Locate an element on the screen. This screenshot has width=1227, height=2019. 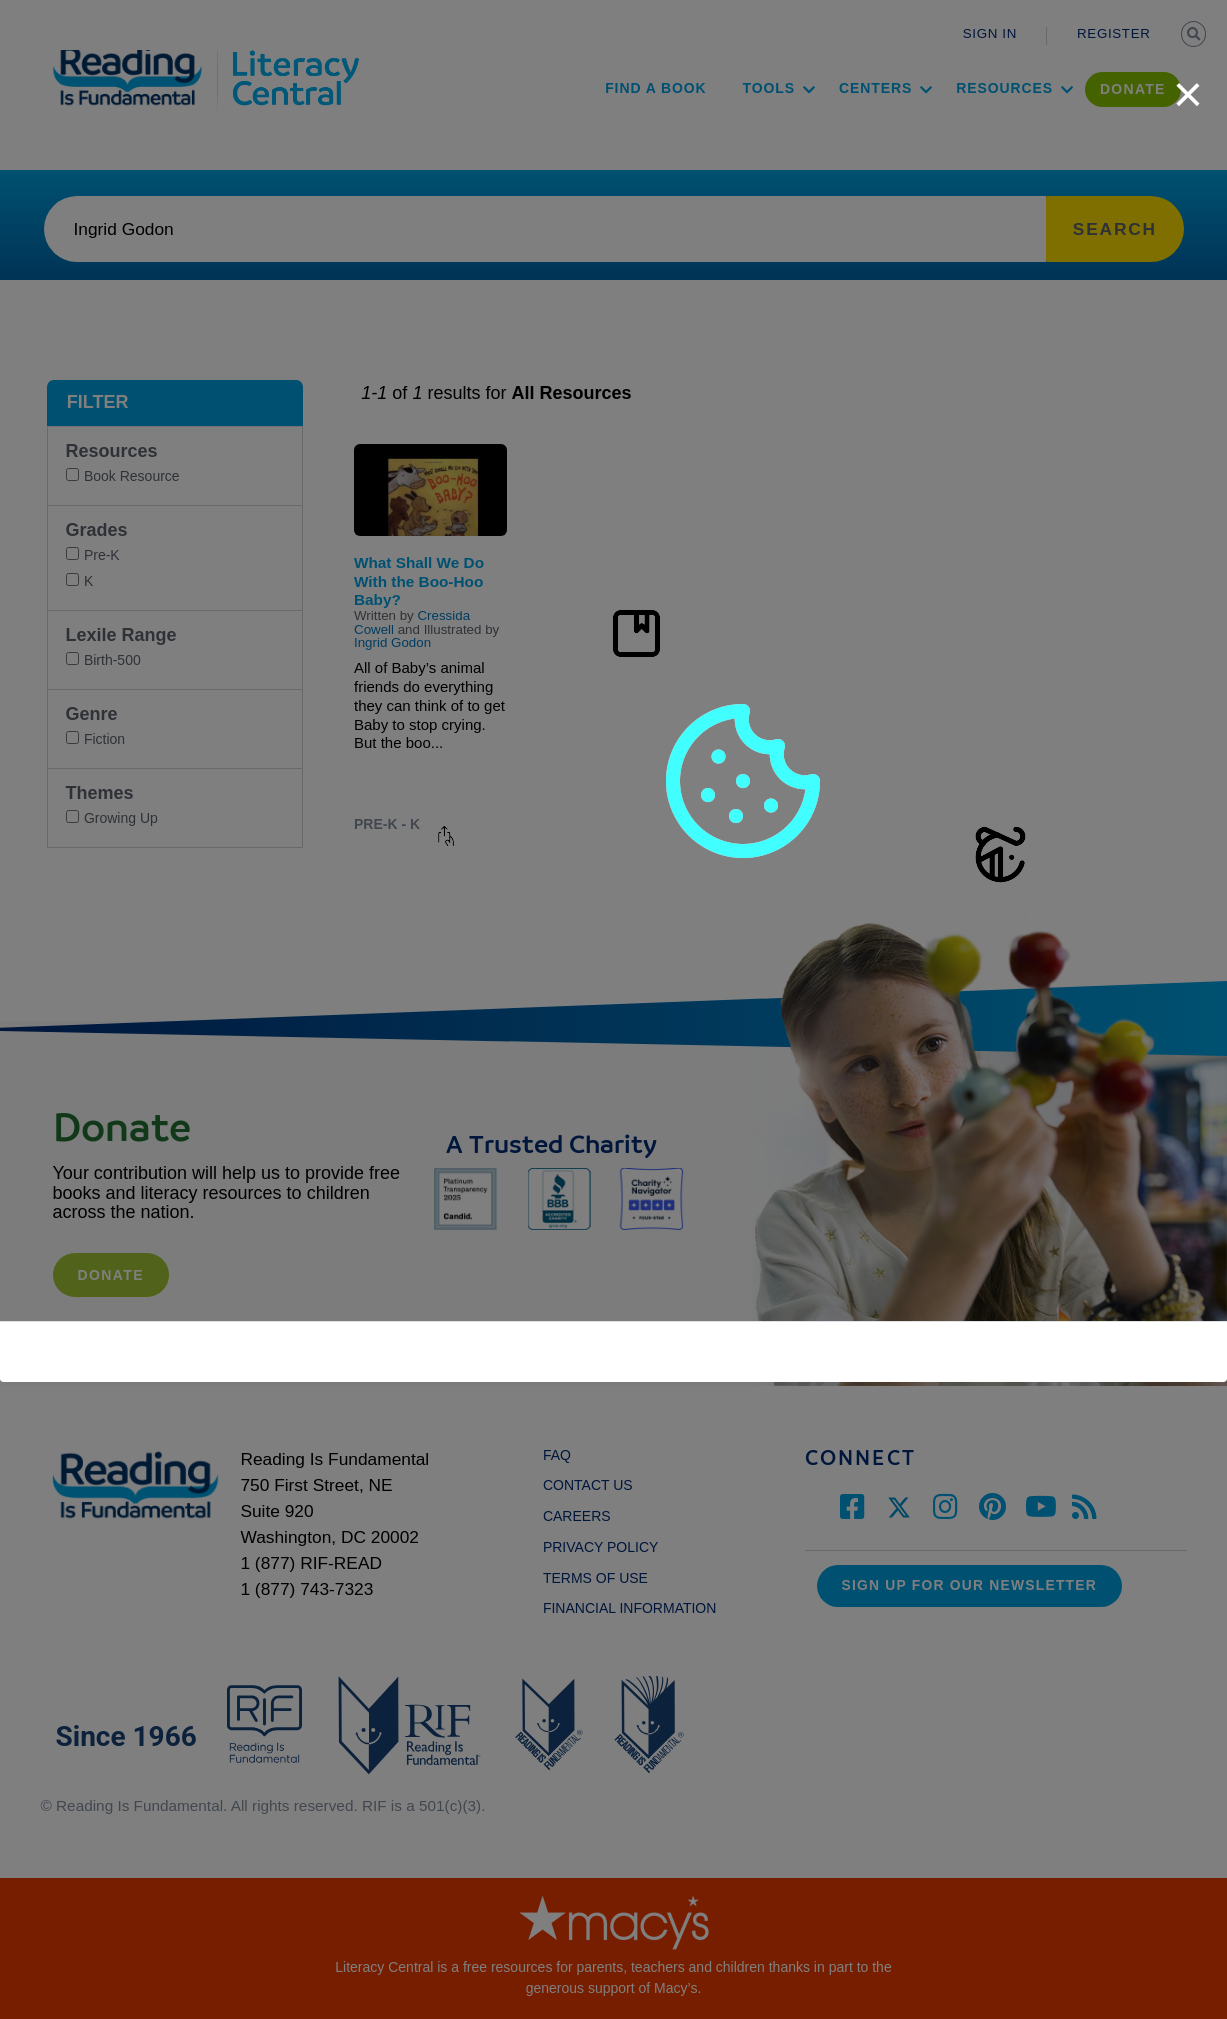
view photo album is located at coordinates (636, 633).